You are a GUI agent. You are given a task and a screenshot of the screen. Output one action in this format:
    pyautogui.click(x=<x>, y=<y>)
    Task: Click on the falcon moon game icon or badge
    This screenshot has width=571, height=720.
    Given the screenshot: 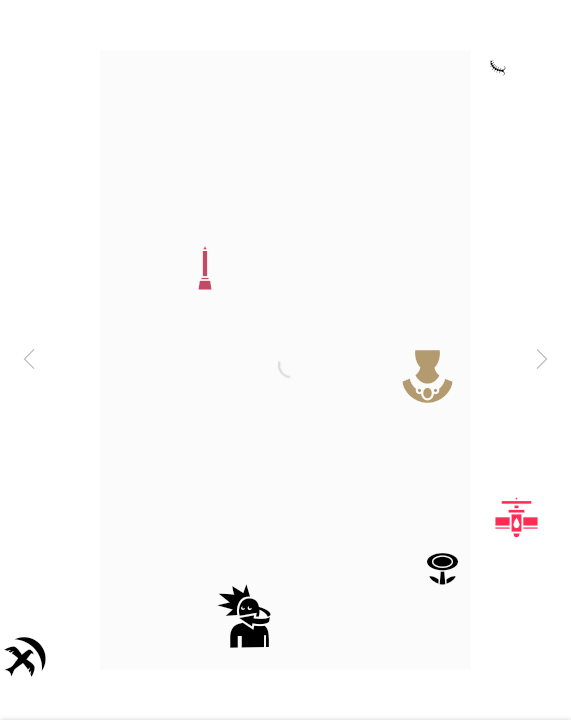 What is the action you would take?
    pyautogui.click(x=25, y=657)
    